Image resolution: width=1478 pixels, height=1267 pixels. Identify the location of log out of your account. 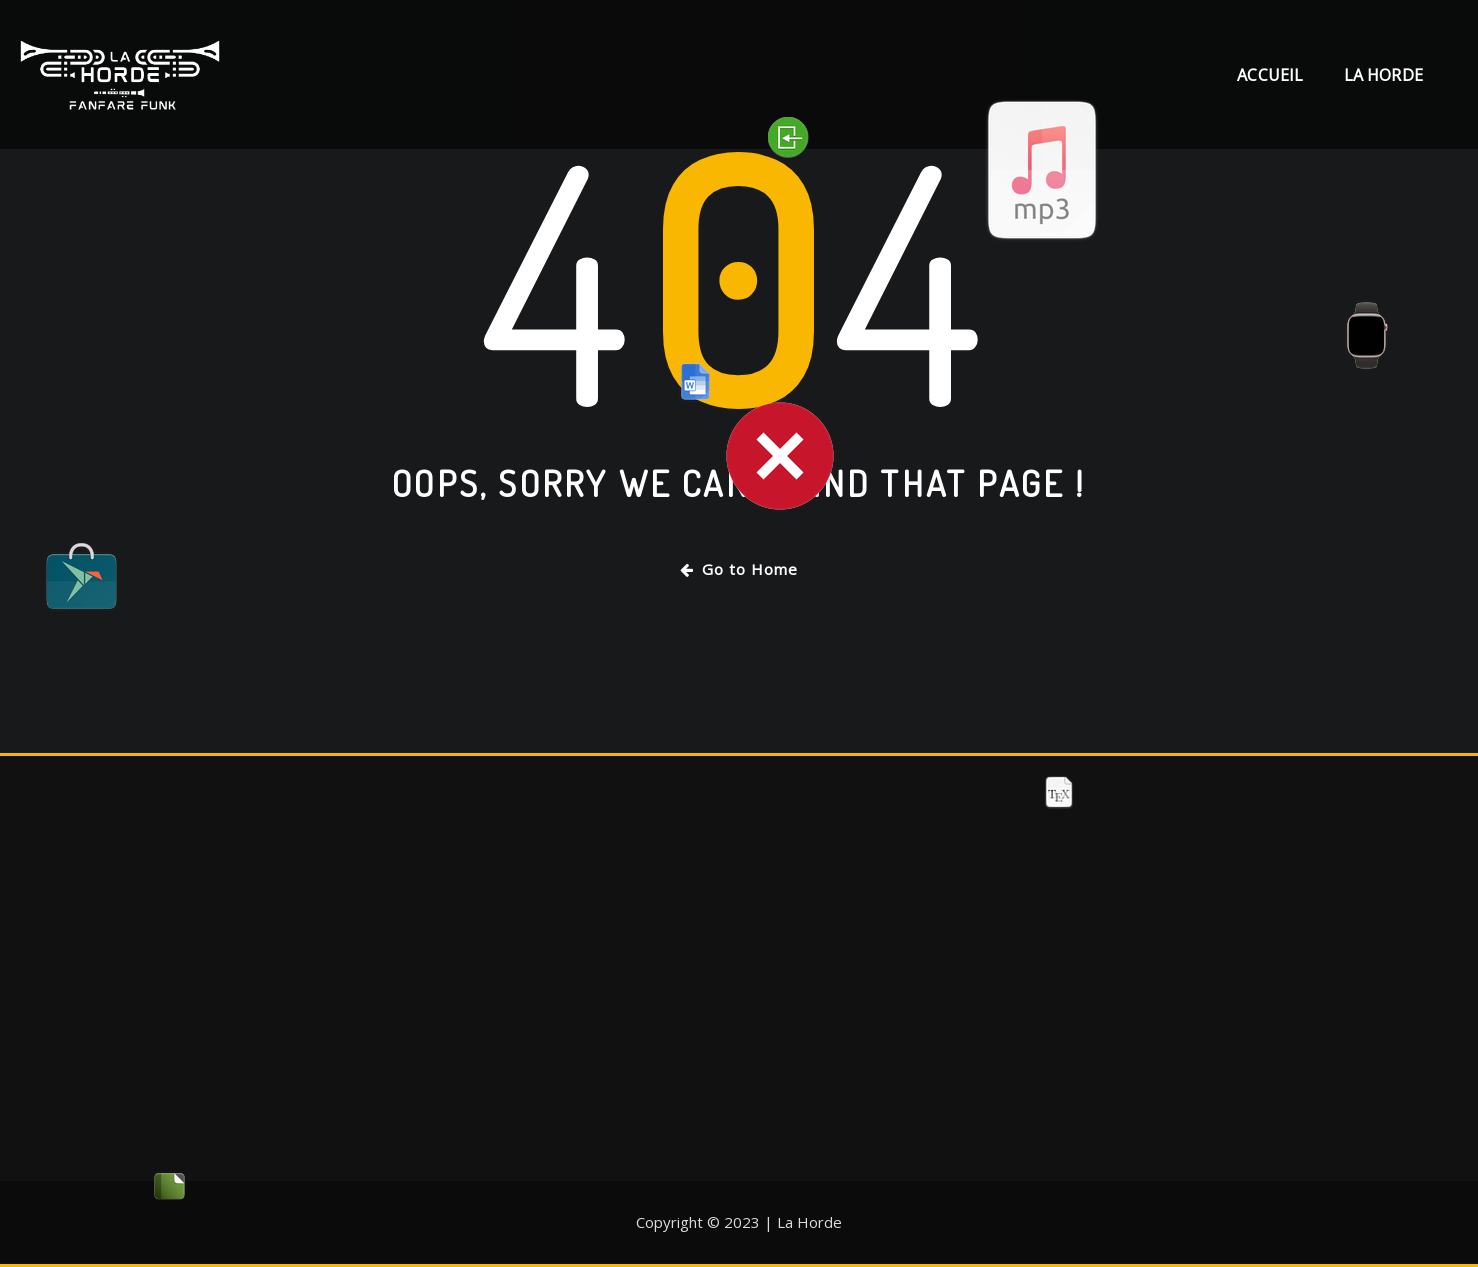
(788, 137).